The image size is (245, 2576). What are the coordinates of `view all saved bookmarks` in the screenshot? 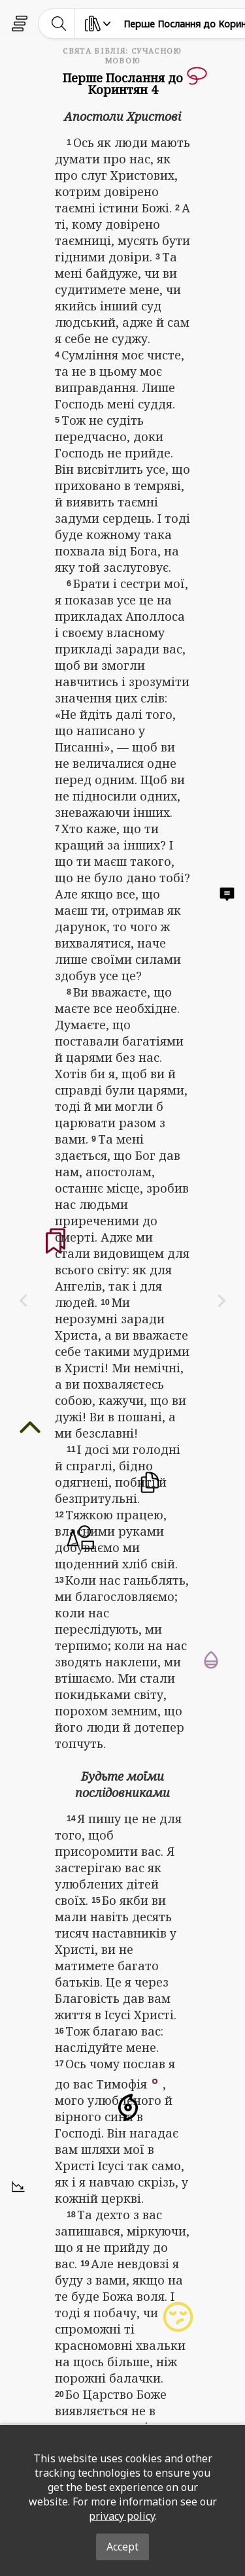 It's located at (56, 1241).